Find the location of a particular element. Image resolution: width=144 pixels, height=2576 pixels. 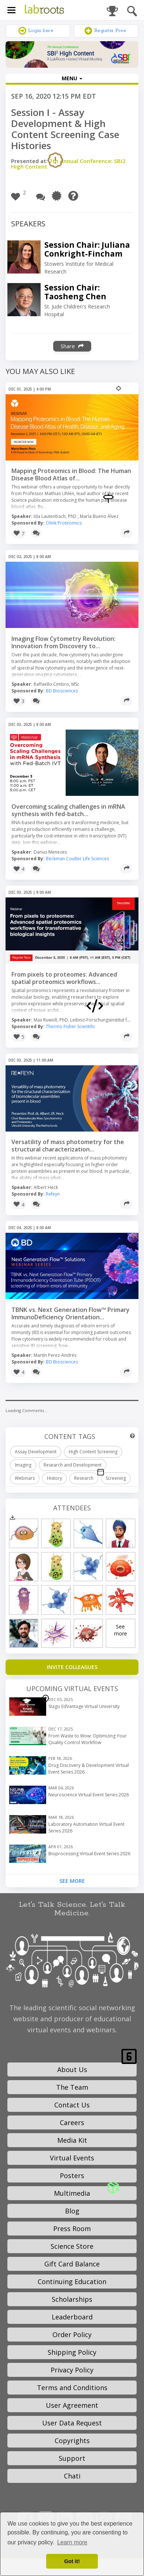

find my current location is located at coordinates (119, 388).